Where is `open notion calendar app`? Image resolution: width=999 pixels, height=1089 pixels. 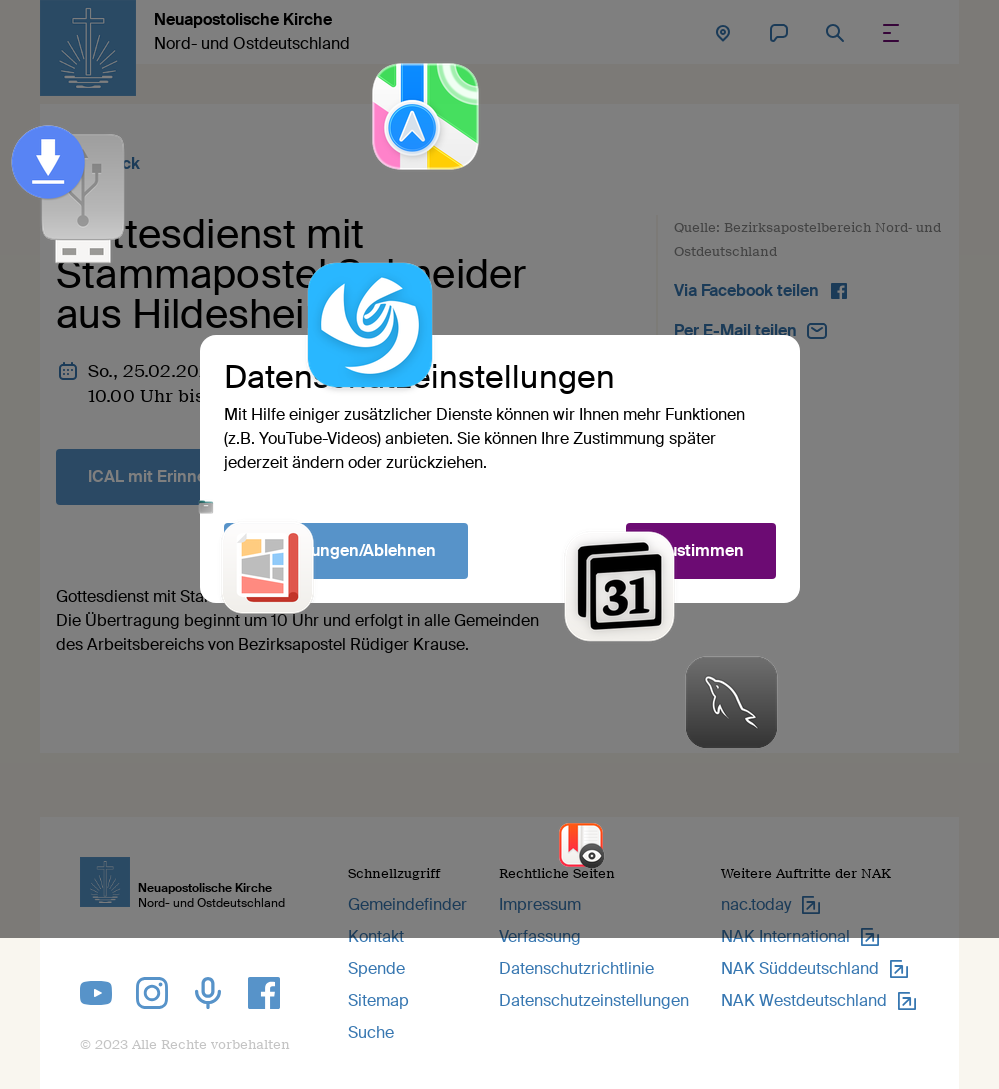
open notion calendar app is located at coordinates (619, 586).